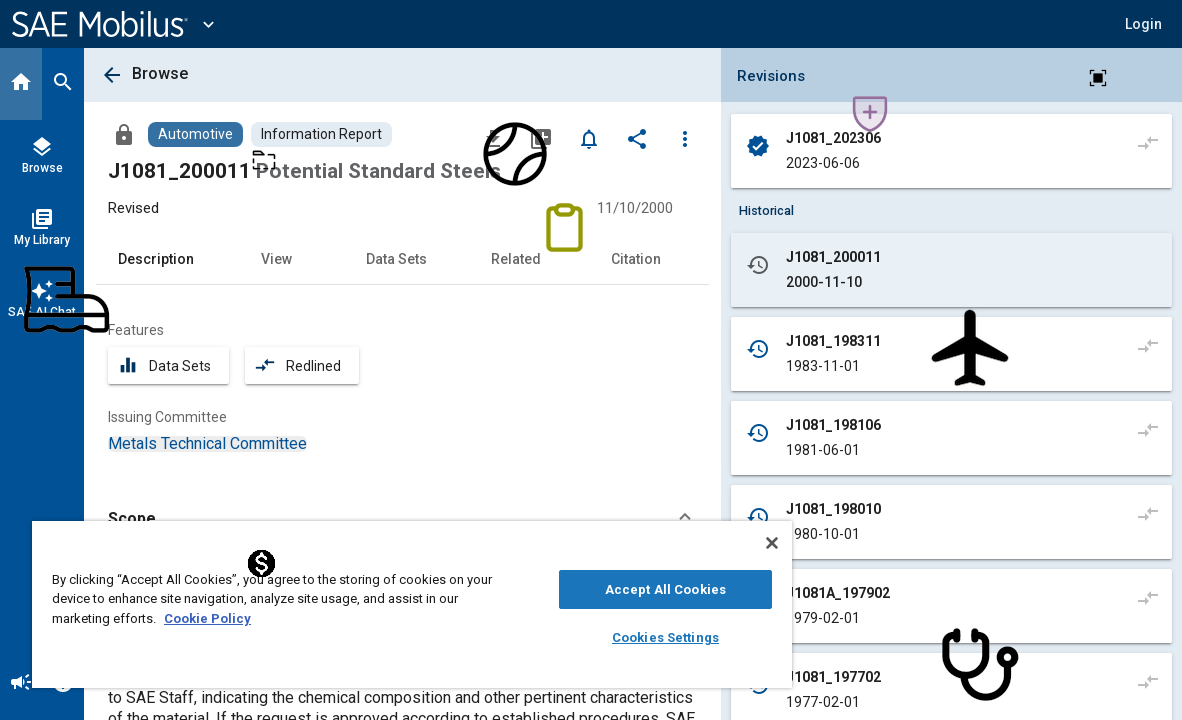  What do you see at coordinates (870, 112) in the screenshot?
I see `add new security protection` at bounding box center [870, 112].